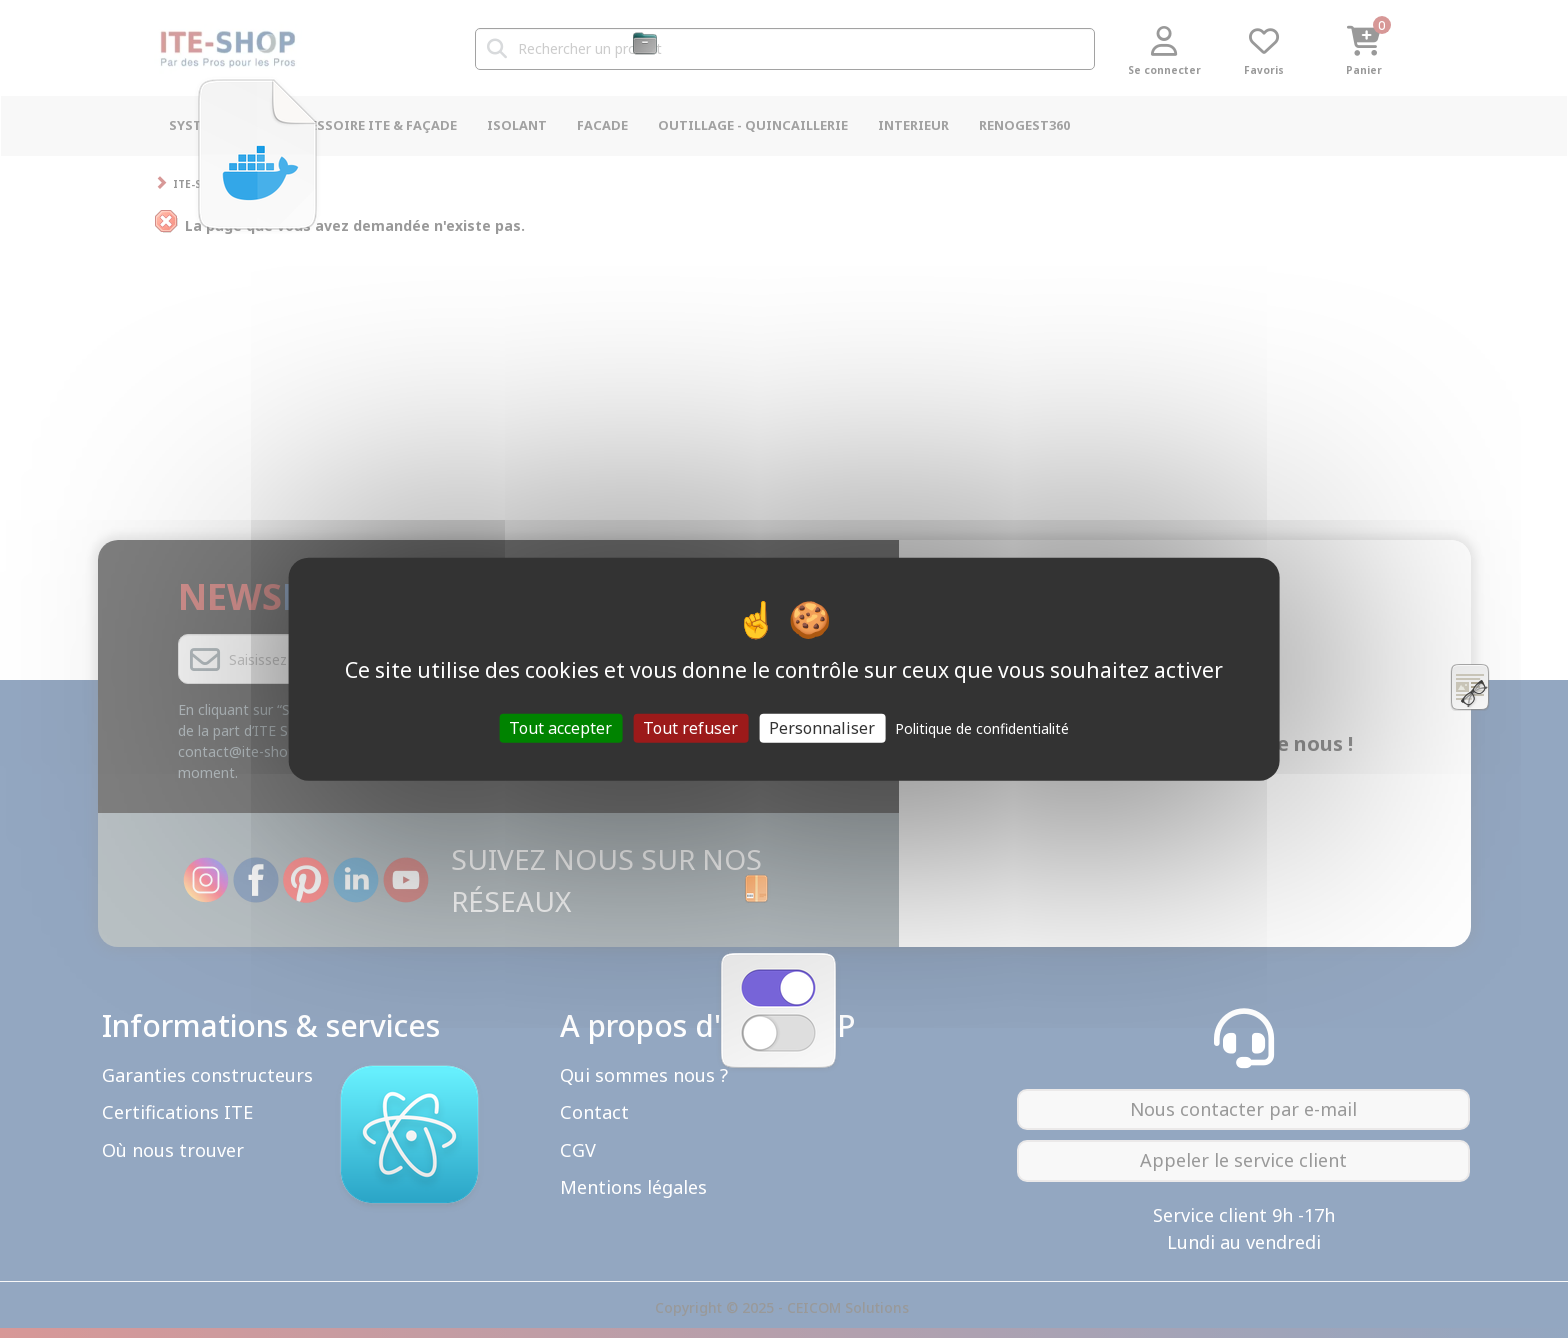  I want to click on open the file manager, so click(645, 43).